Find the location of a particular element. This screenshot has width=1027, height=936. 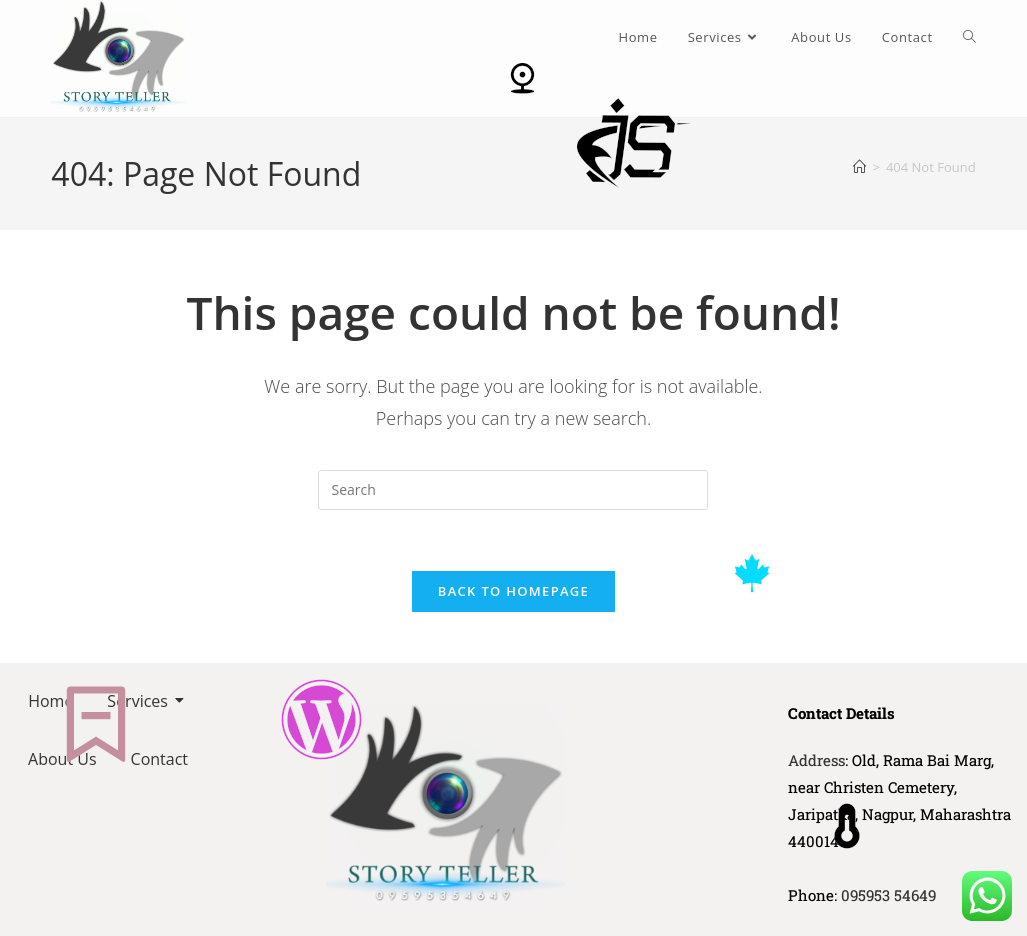

set a search radius around a location is located at coordinates (522, 77).